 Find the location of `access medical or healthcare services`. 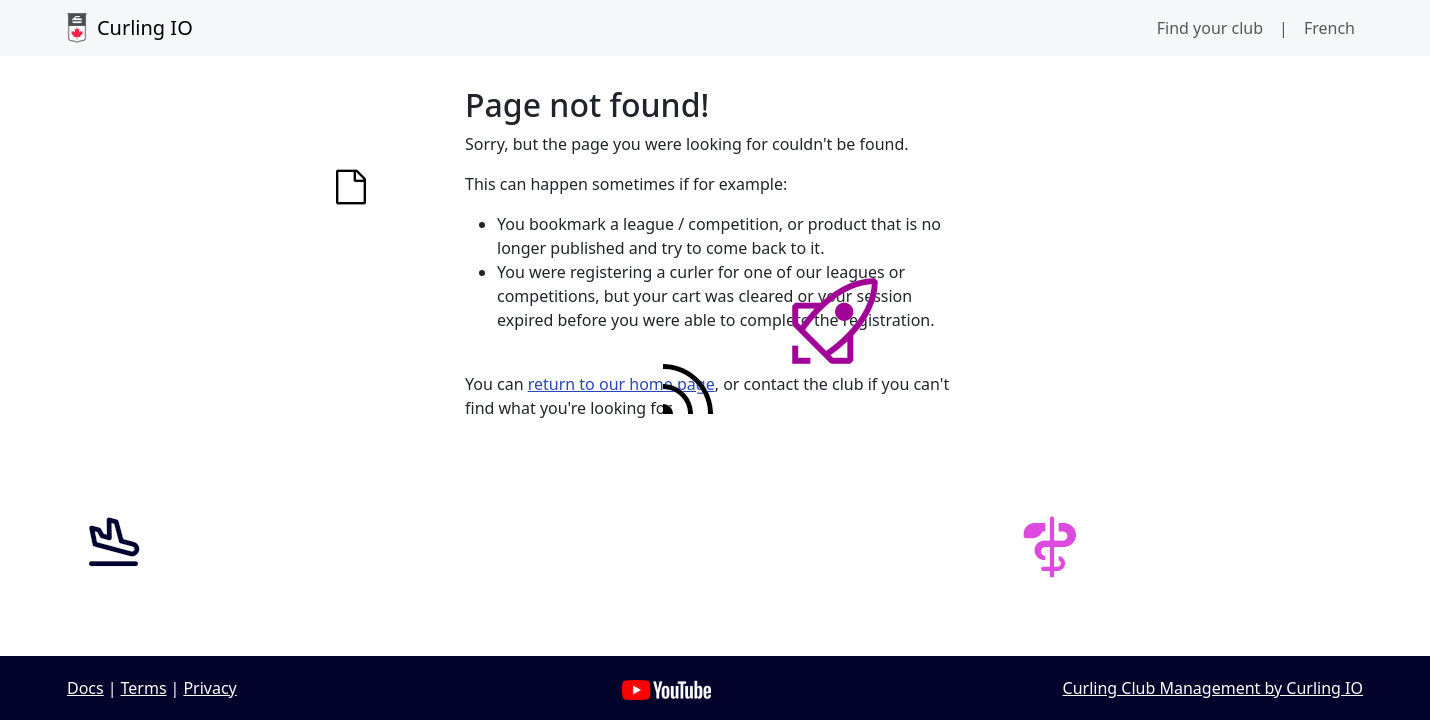

access medical or healthcare services is located at coordinates (1052, 547).